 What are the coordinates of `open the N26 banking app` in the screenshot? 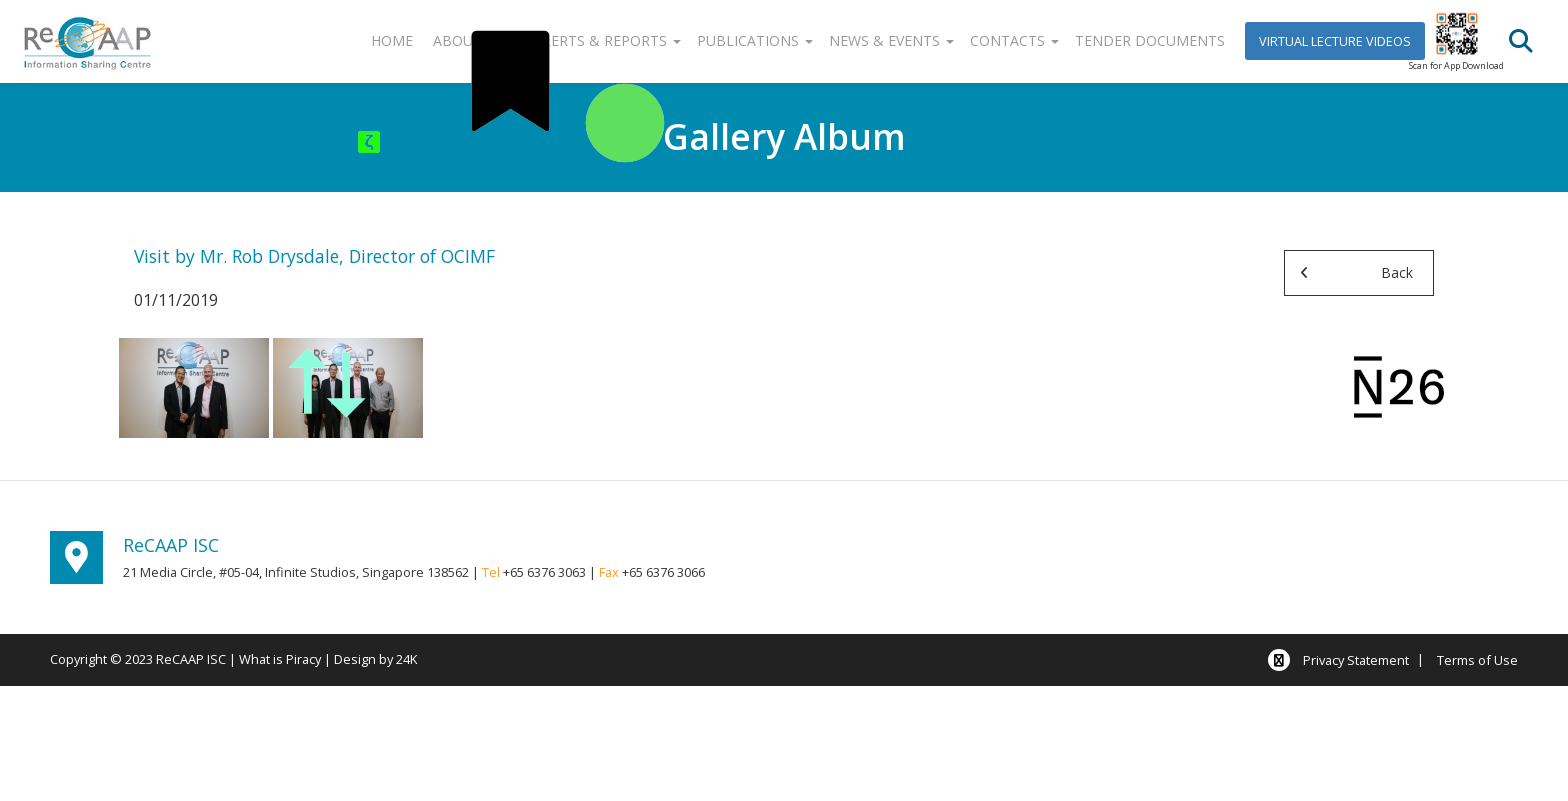 It's located at (1399, 387).